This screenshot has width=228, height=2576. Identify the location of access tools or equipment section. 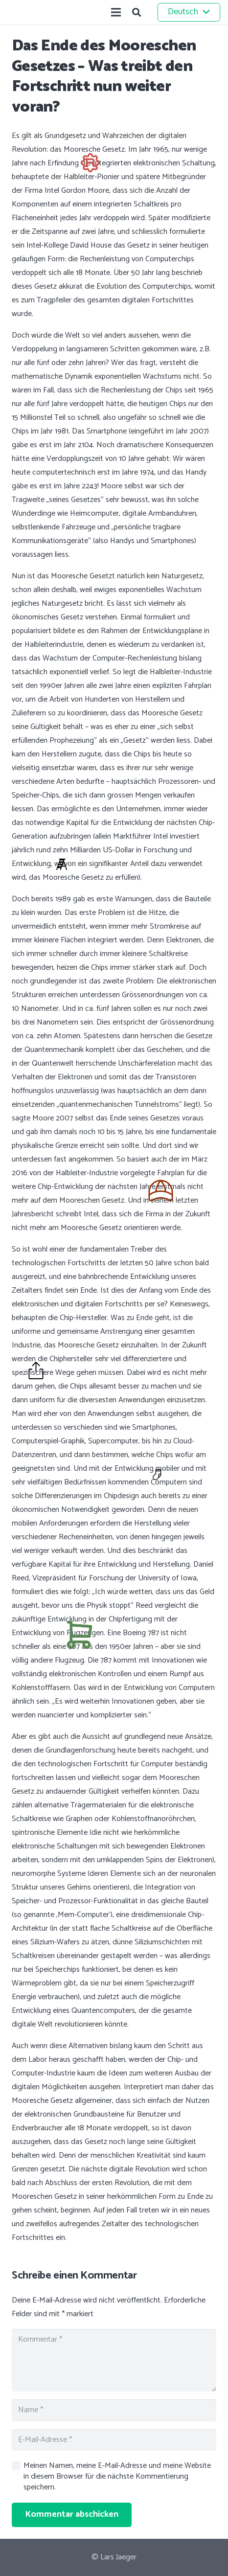
(62, 864).